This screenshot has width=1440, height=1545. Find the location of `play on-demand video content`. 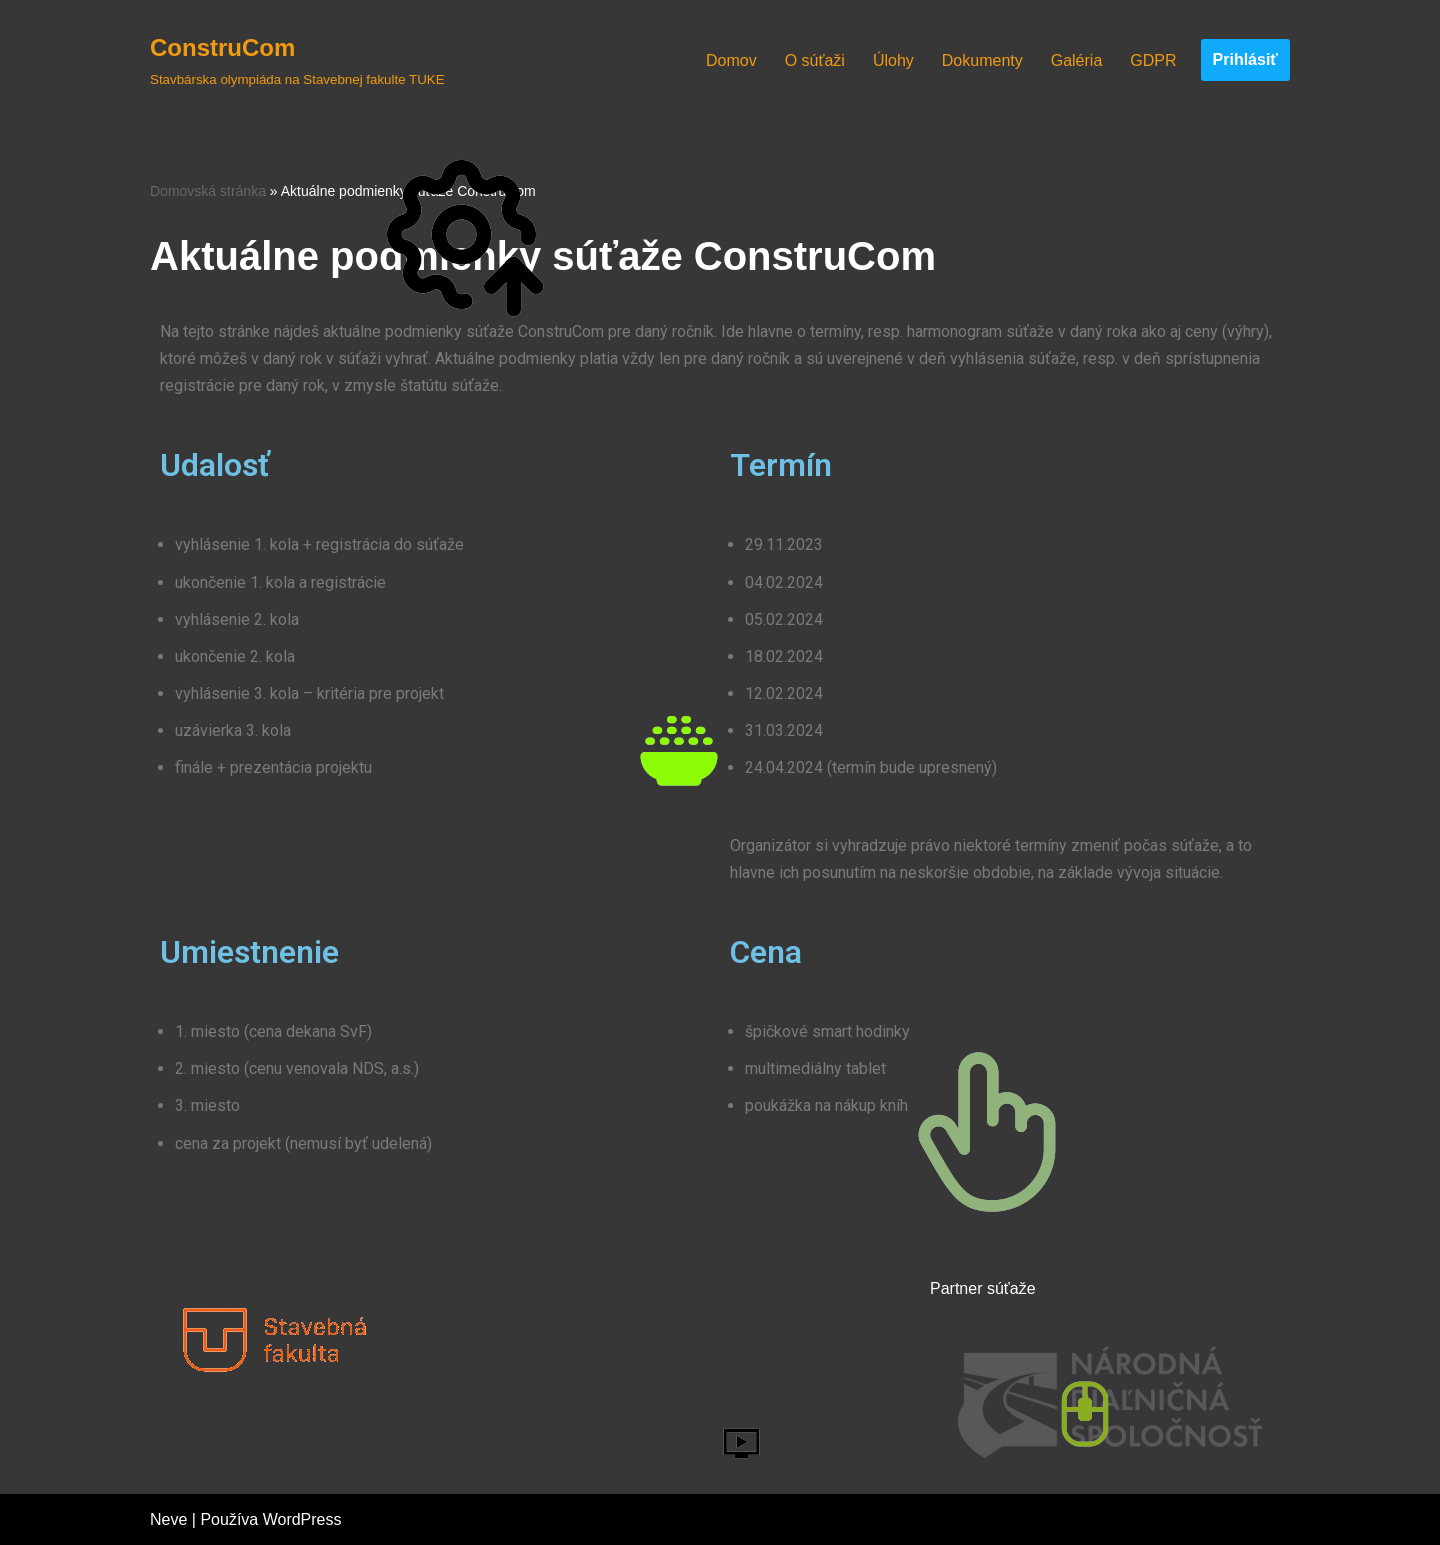

play on-demand video content is located at coordinates (741, 1443).